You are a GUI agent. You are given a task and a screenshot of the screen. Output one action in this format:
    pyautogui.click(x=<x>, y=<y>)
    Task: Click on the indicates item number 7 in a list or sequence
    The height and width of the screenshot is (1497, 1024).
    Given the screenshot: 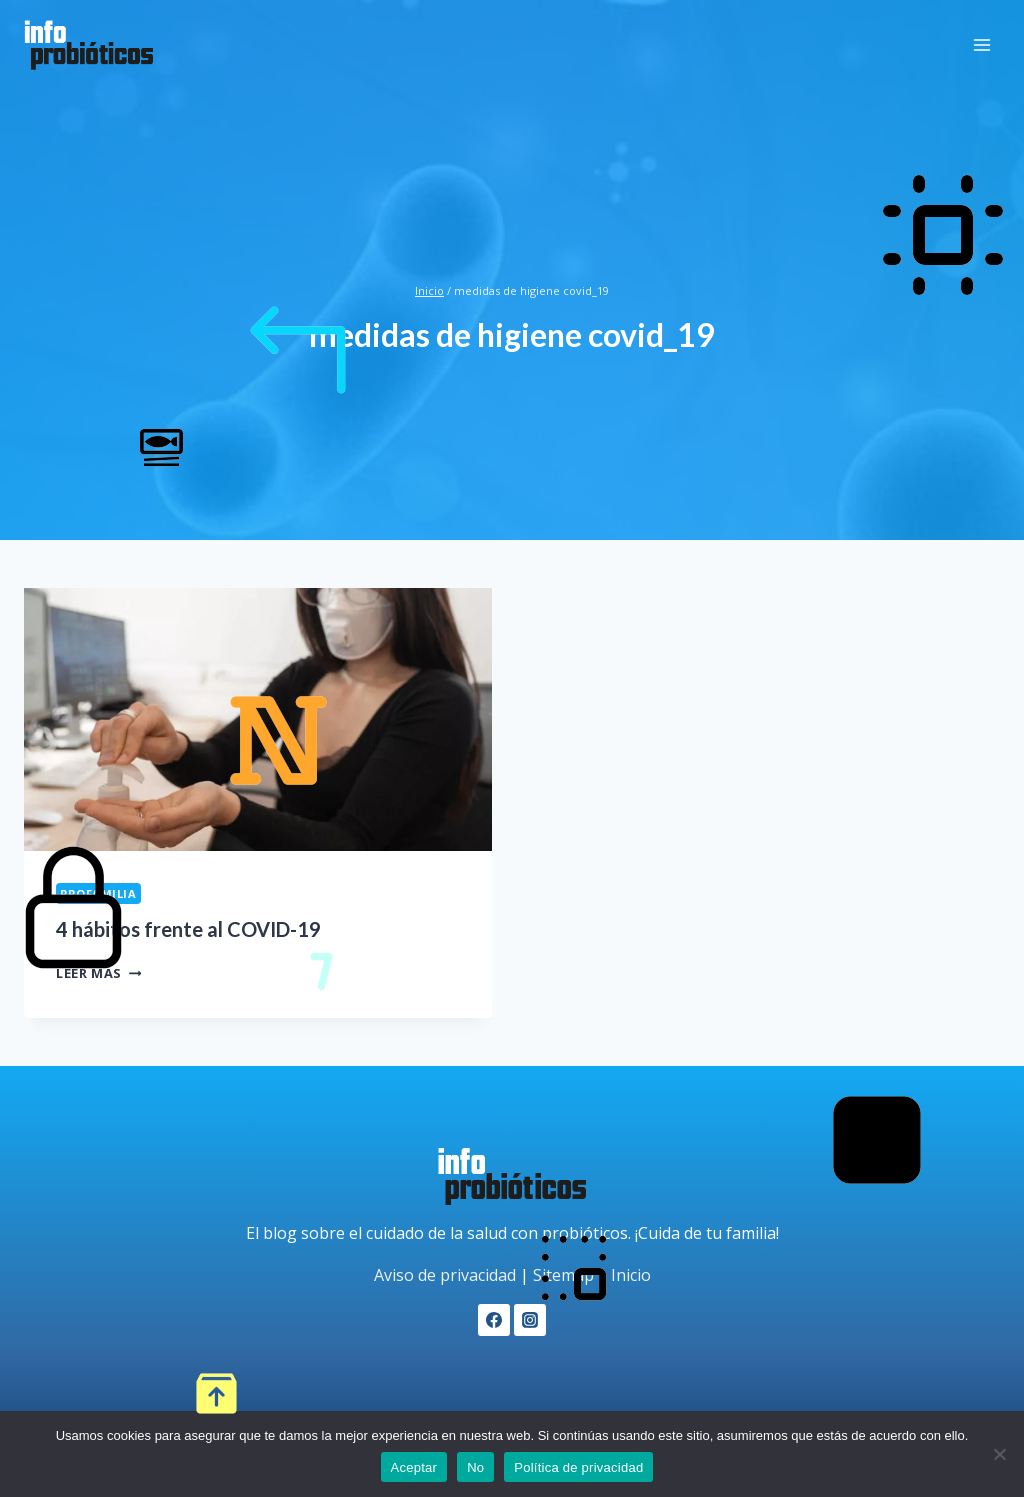 What is the action you would take?
    pyautogui.click(x=321, y=971)
    